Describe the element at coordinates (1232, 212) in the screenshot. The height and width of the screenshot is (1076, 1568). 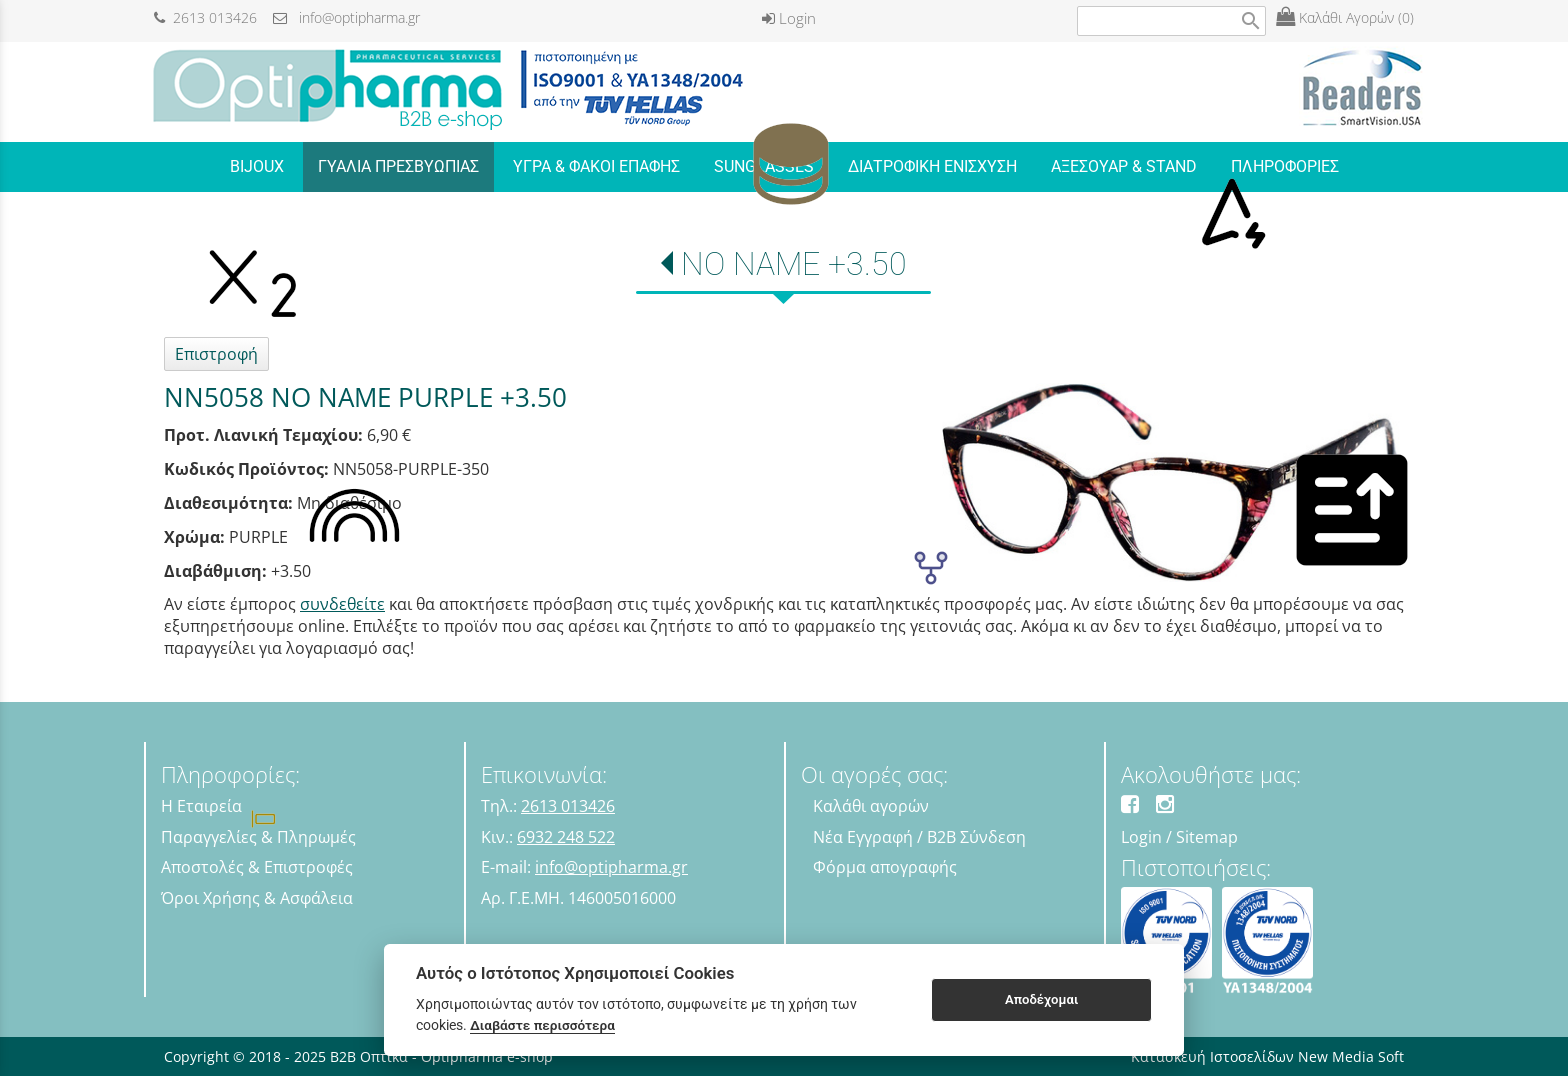
I see `quick navigation or fast route option` at that location.